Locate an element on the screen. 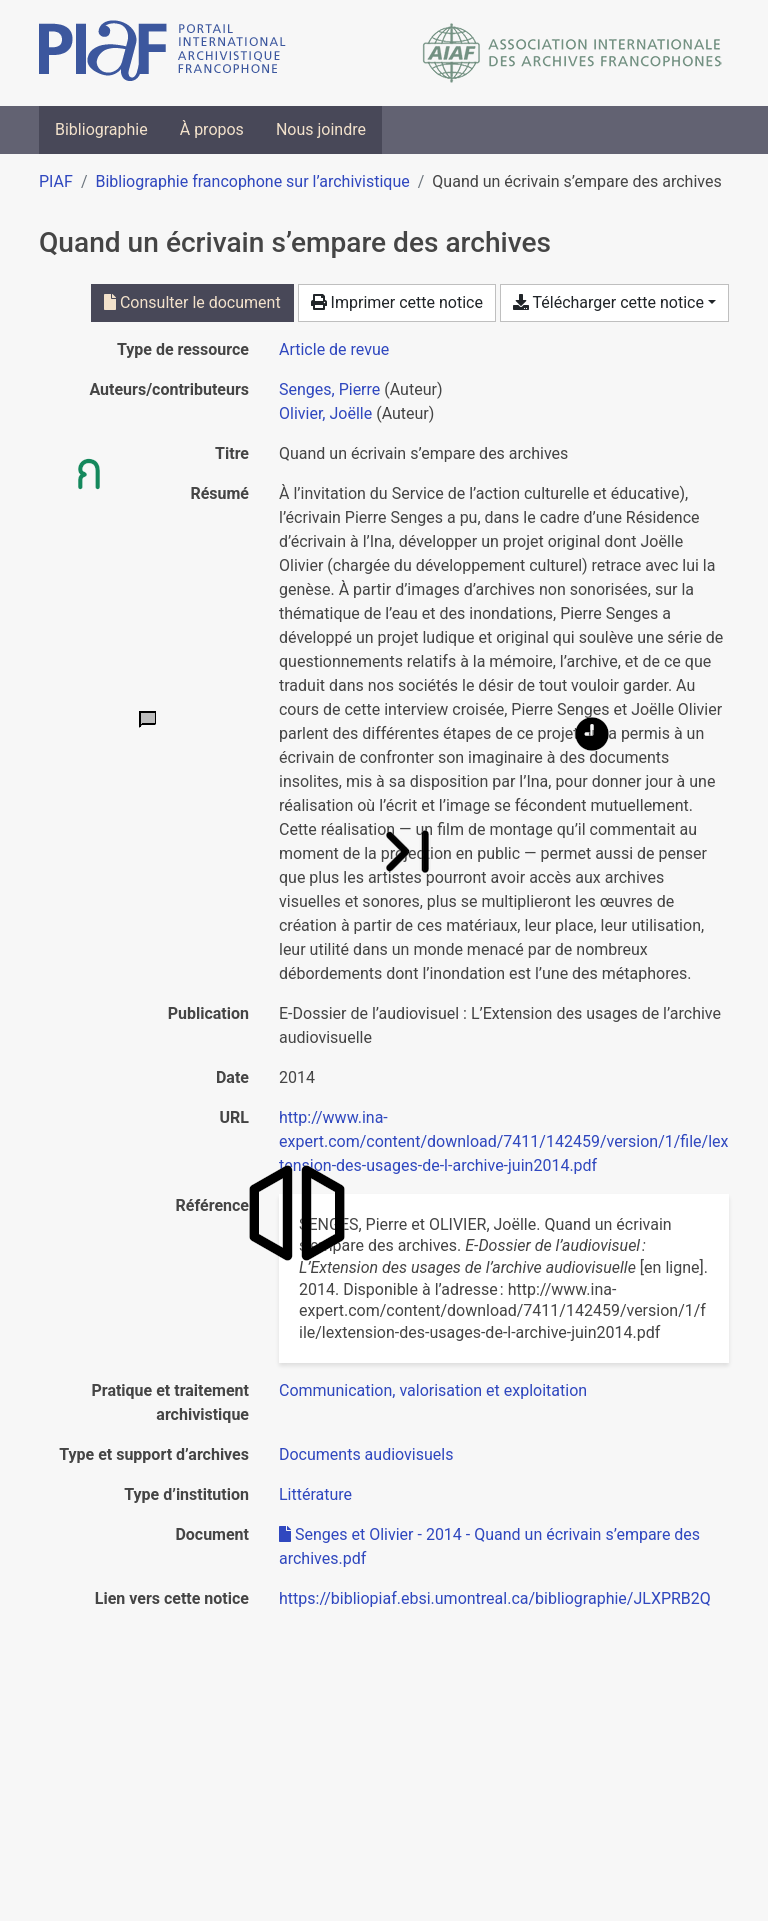 The image size is (768, 1921). switch to Thai language input is located at coordinates (89, 474).